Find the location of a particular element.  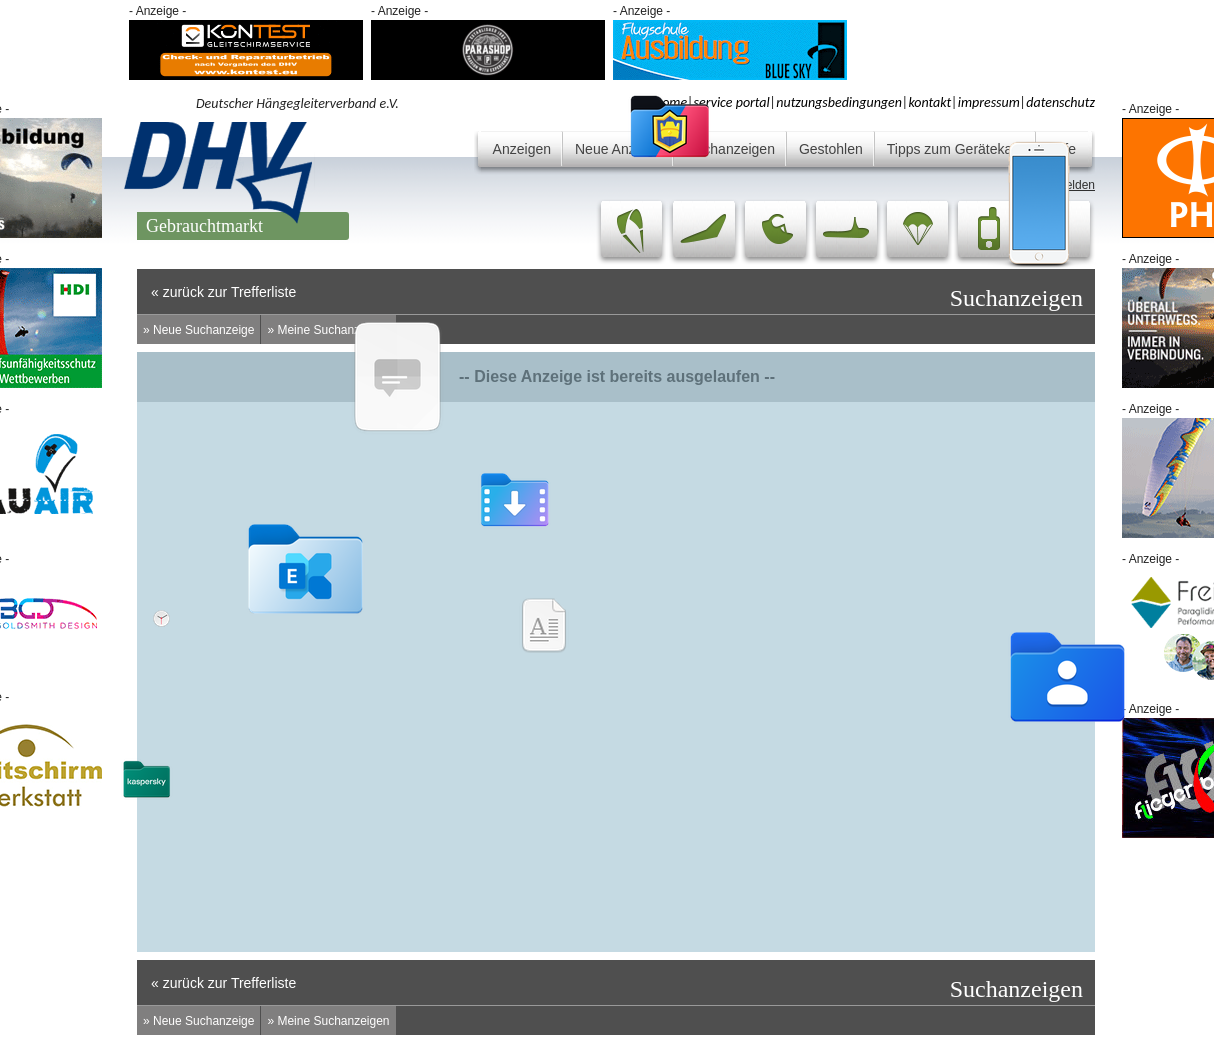

a subrip subtitle file (.srt) is located at coordinates (397, 376).